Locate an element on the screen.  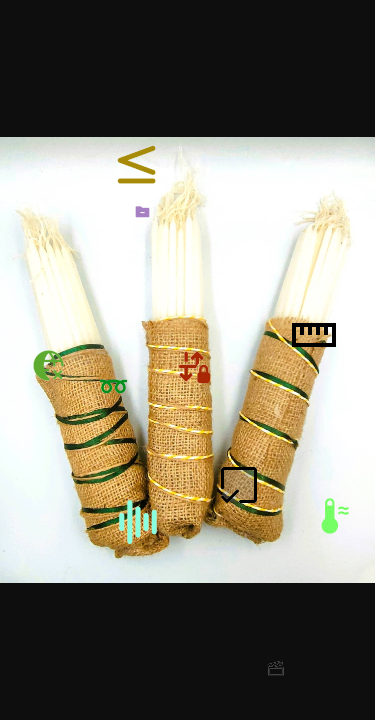
access video or movie content is located at coordinates (276, 669).